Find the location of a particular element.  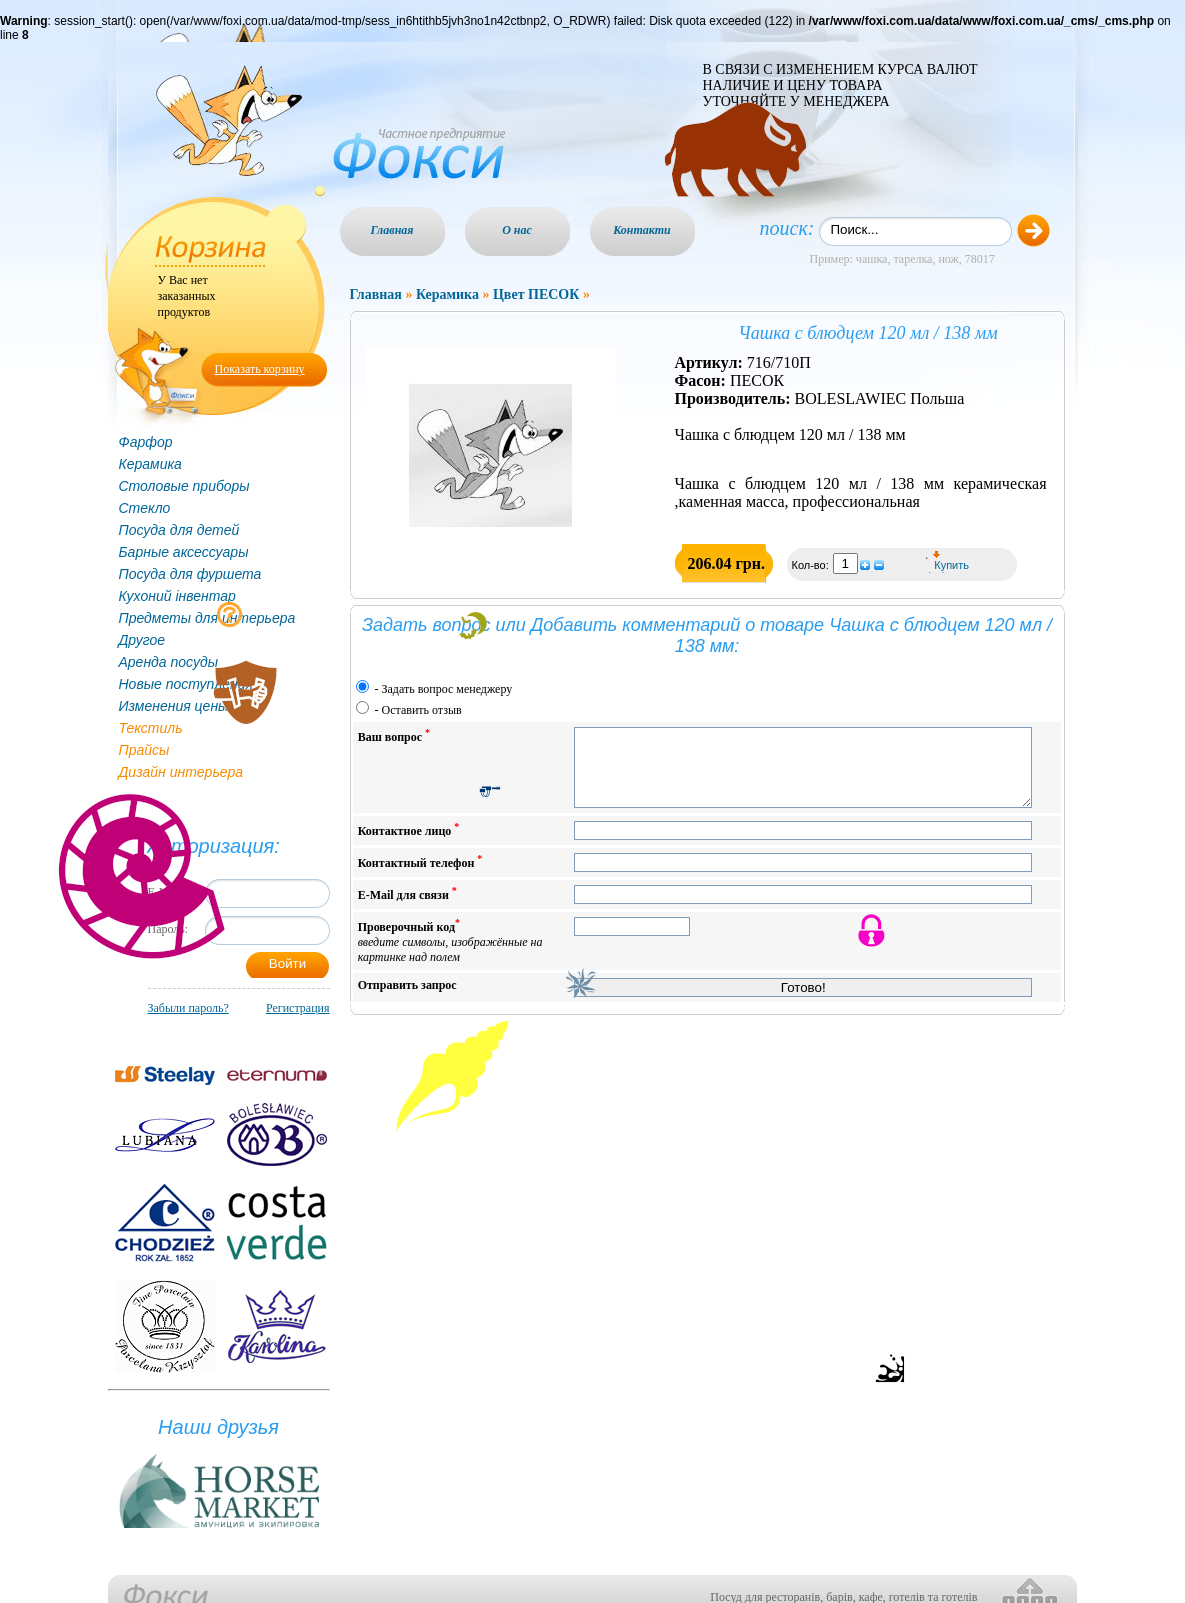

view fossil collection or paleontology items is located at coordinates (141, 876).